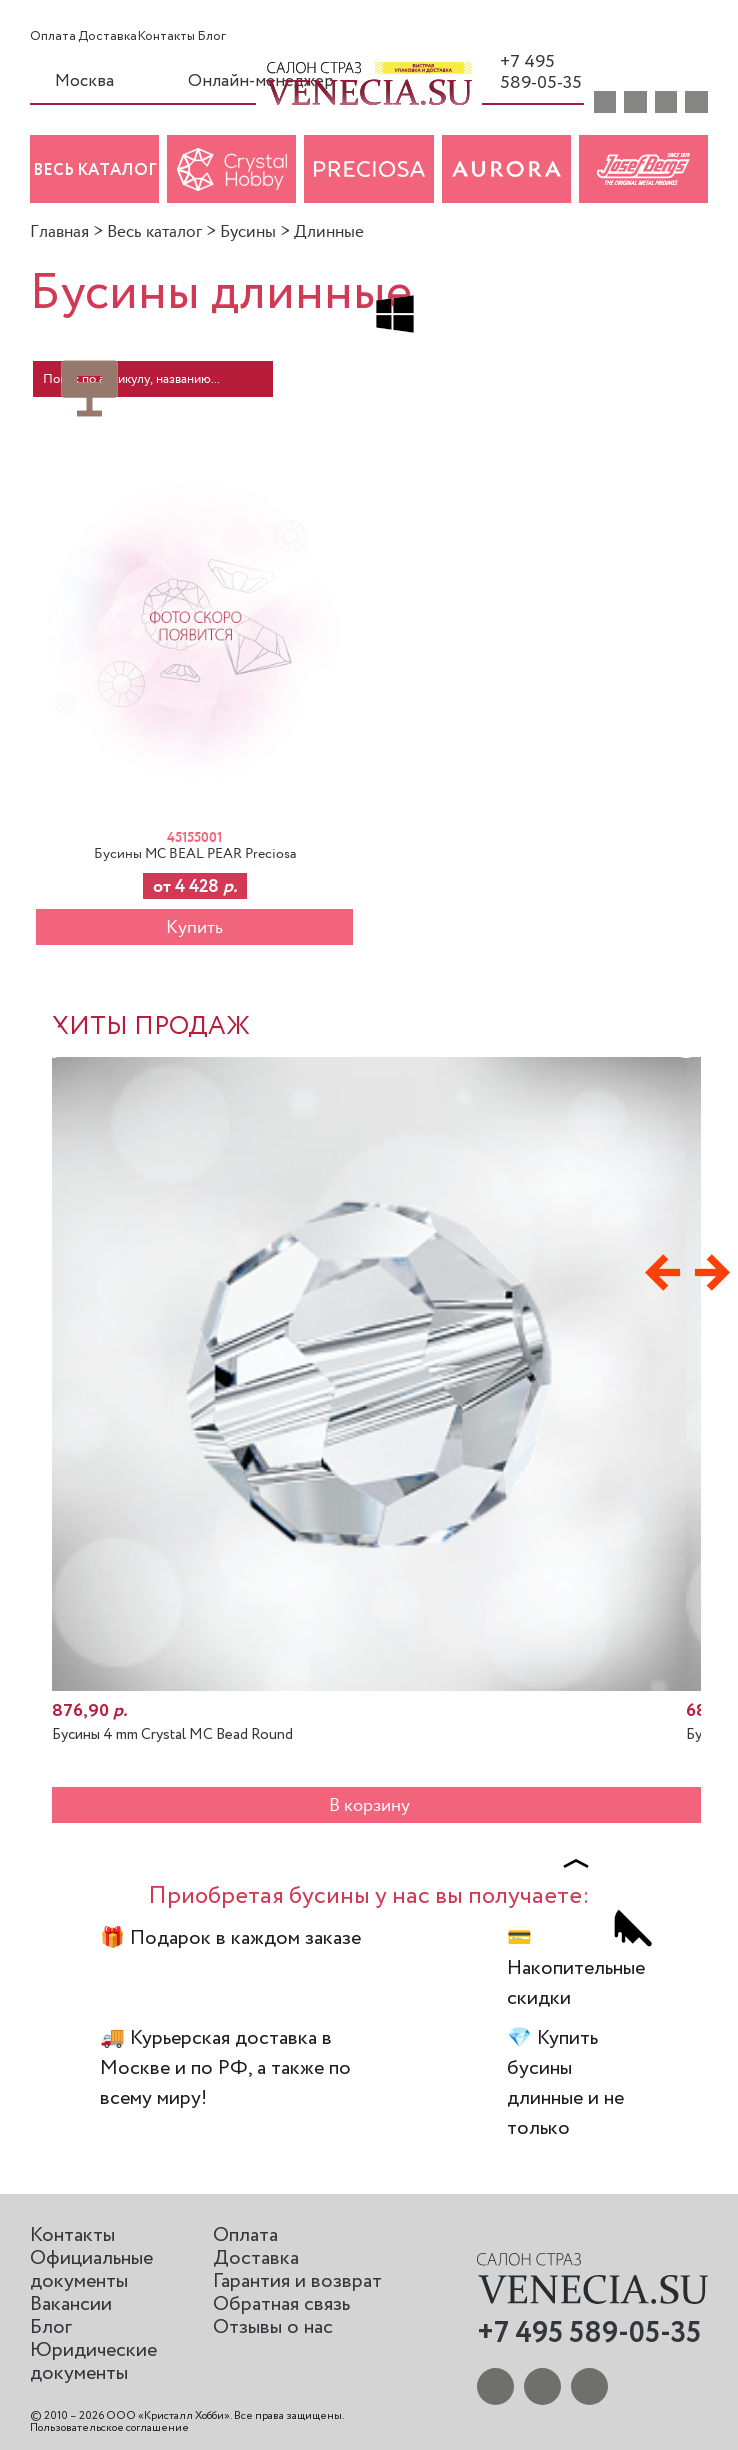 The height and width of the screenshot is (2450, 738). What do you see at coordinates (632, 1928) in the screenshot?
I see `indicates mature or violent content warning` at bounding box center [632, 1928].